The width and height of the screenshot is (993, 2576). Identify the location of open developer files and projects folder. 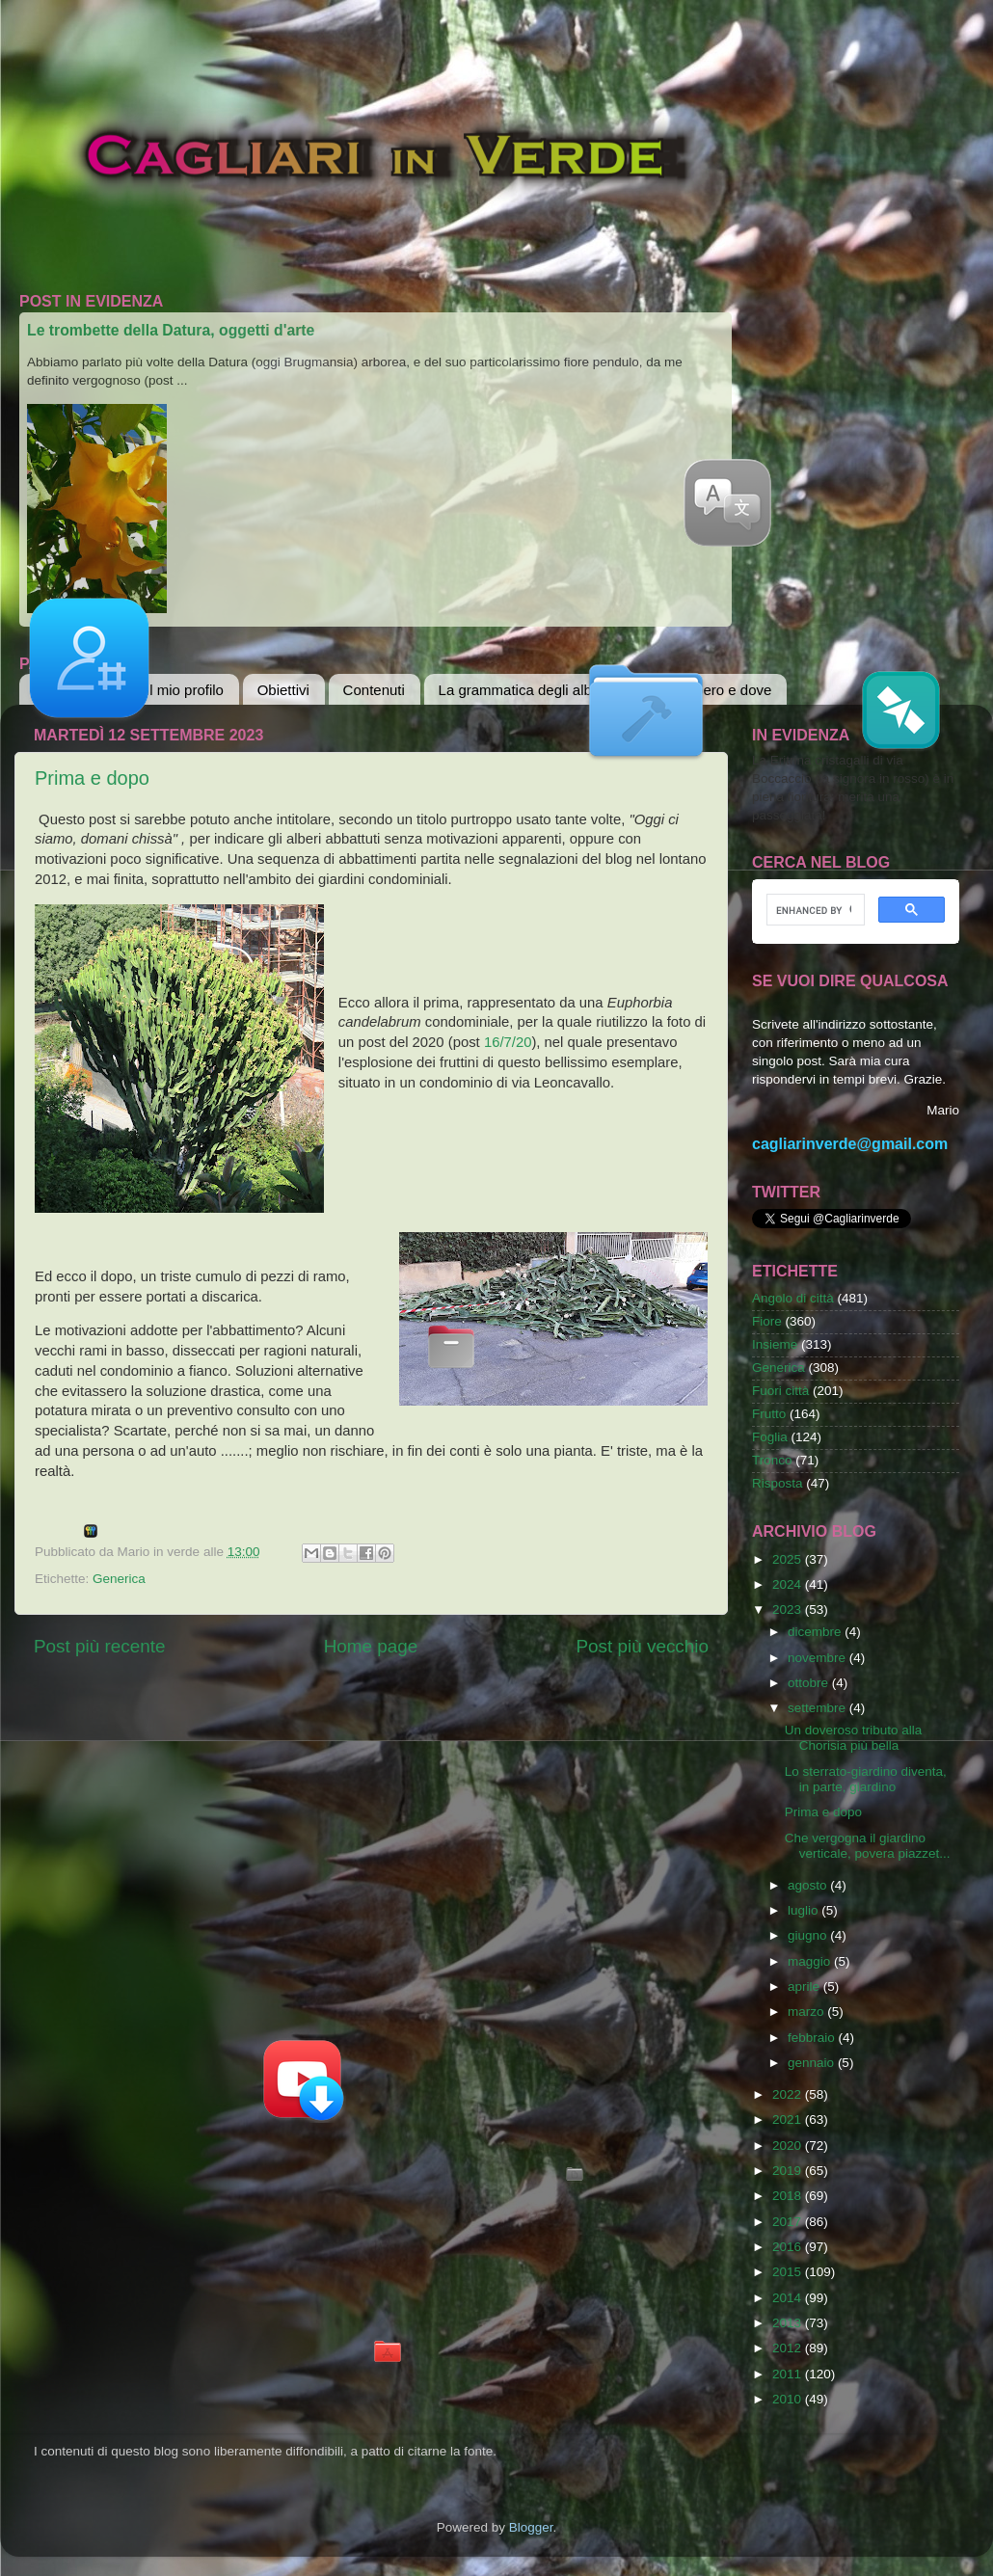
(646, 711).